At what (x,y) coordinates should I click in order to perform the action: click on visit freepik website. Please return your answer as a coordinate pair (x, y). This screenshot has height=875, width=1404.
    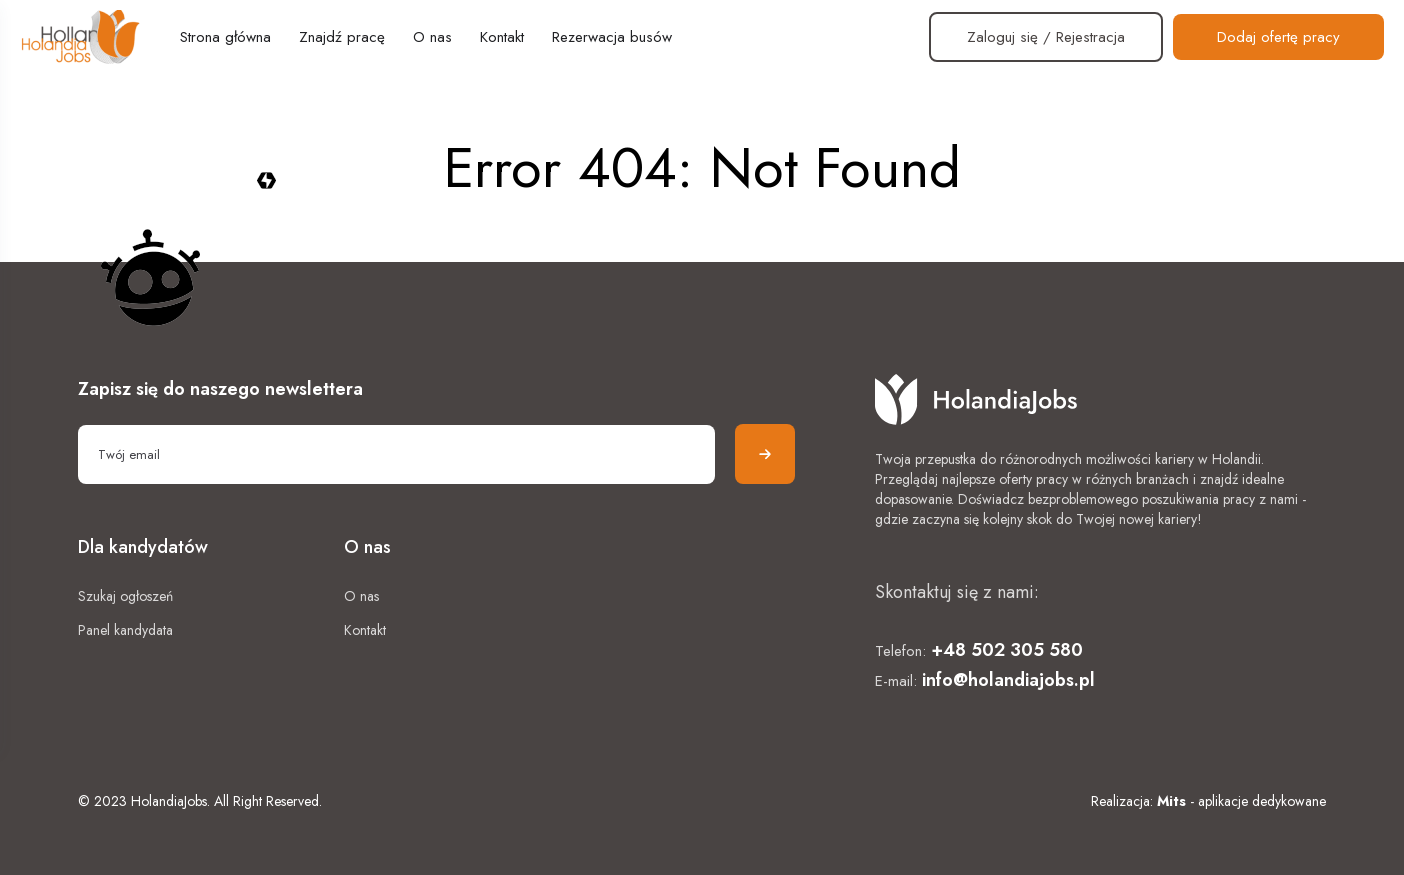
    Looking at the image, I should click on (150, 277).